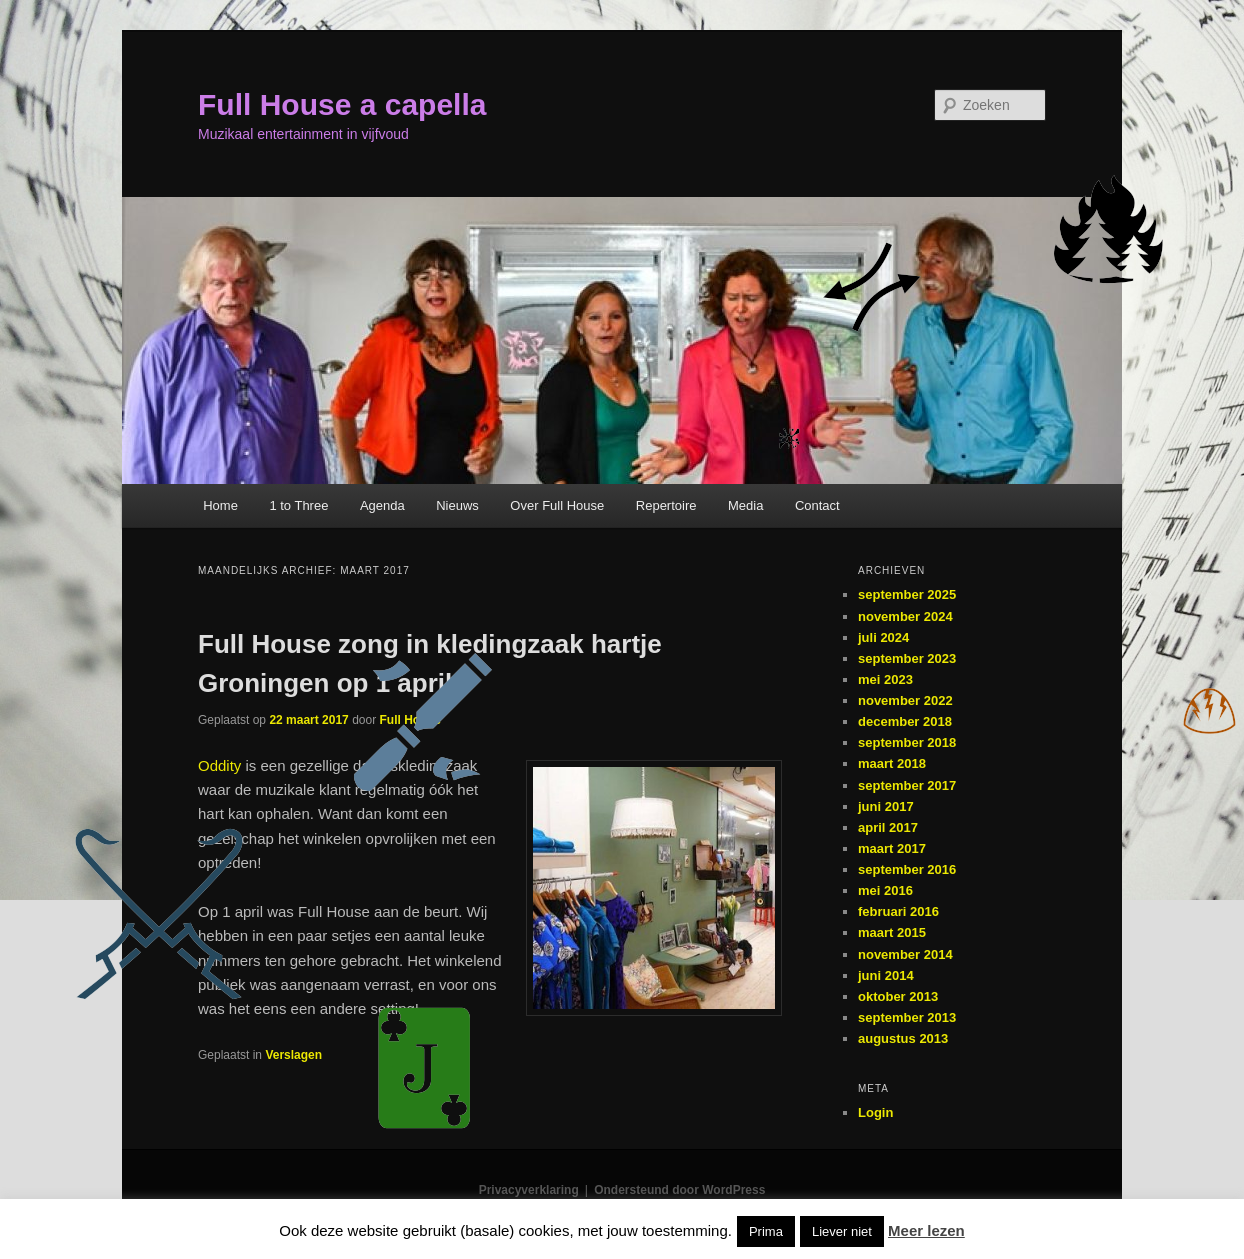 The height and width of the screenshot is (1259, 1244). Describe the element at coordinates (159, 915) in the screenshot. I see `select hook swords as your weapon` at that location.